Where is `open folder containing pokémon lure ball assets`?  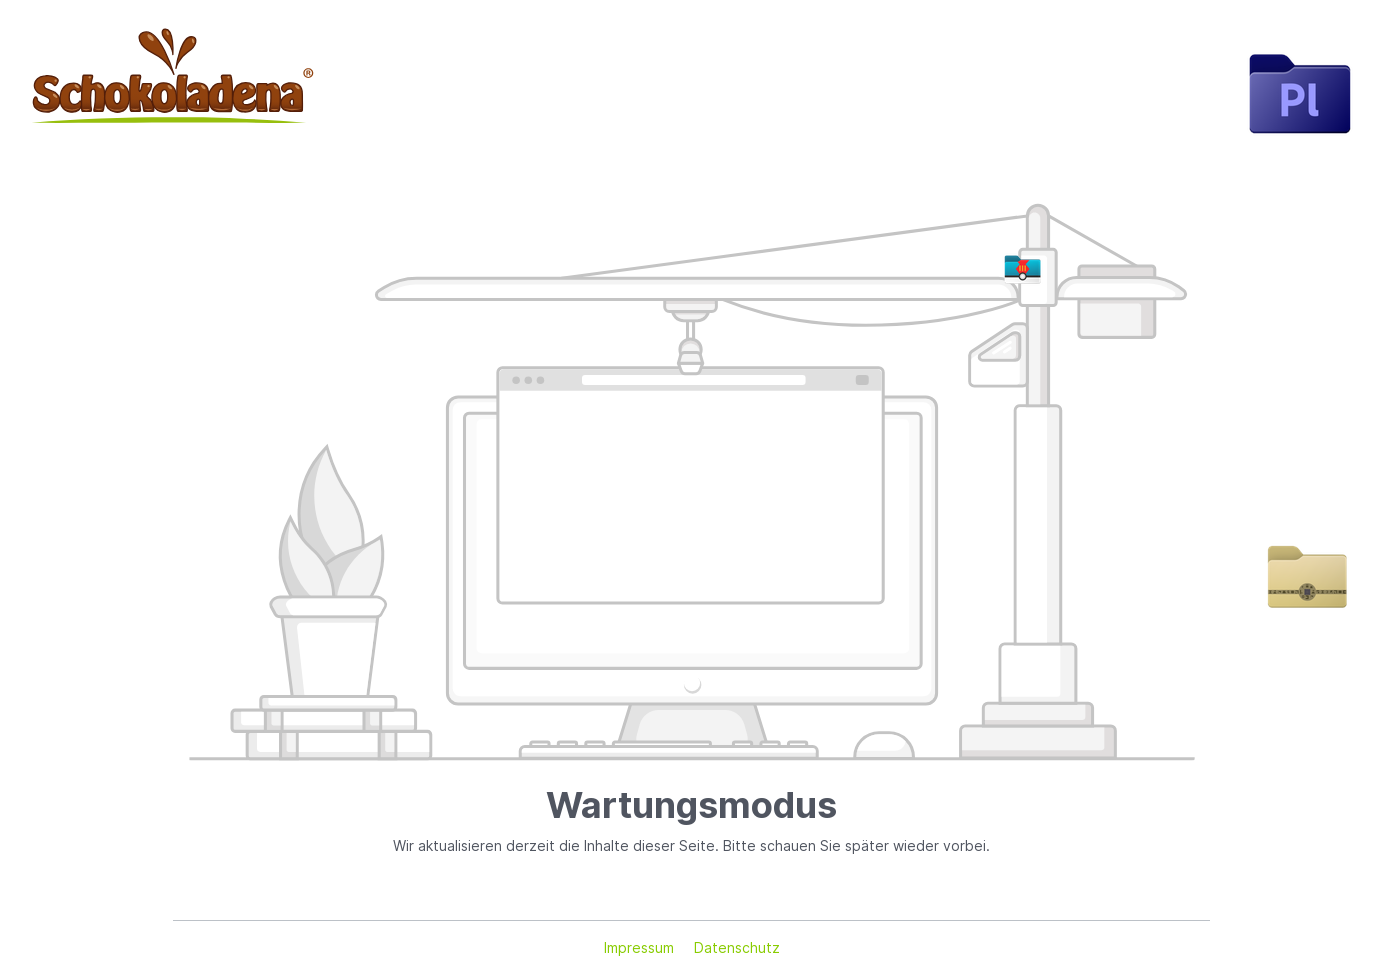
open folder containing pokémon lure ball assets is located at coordinates (1022, 270).